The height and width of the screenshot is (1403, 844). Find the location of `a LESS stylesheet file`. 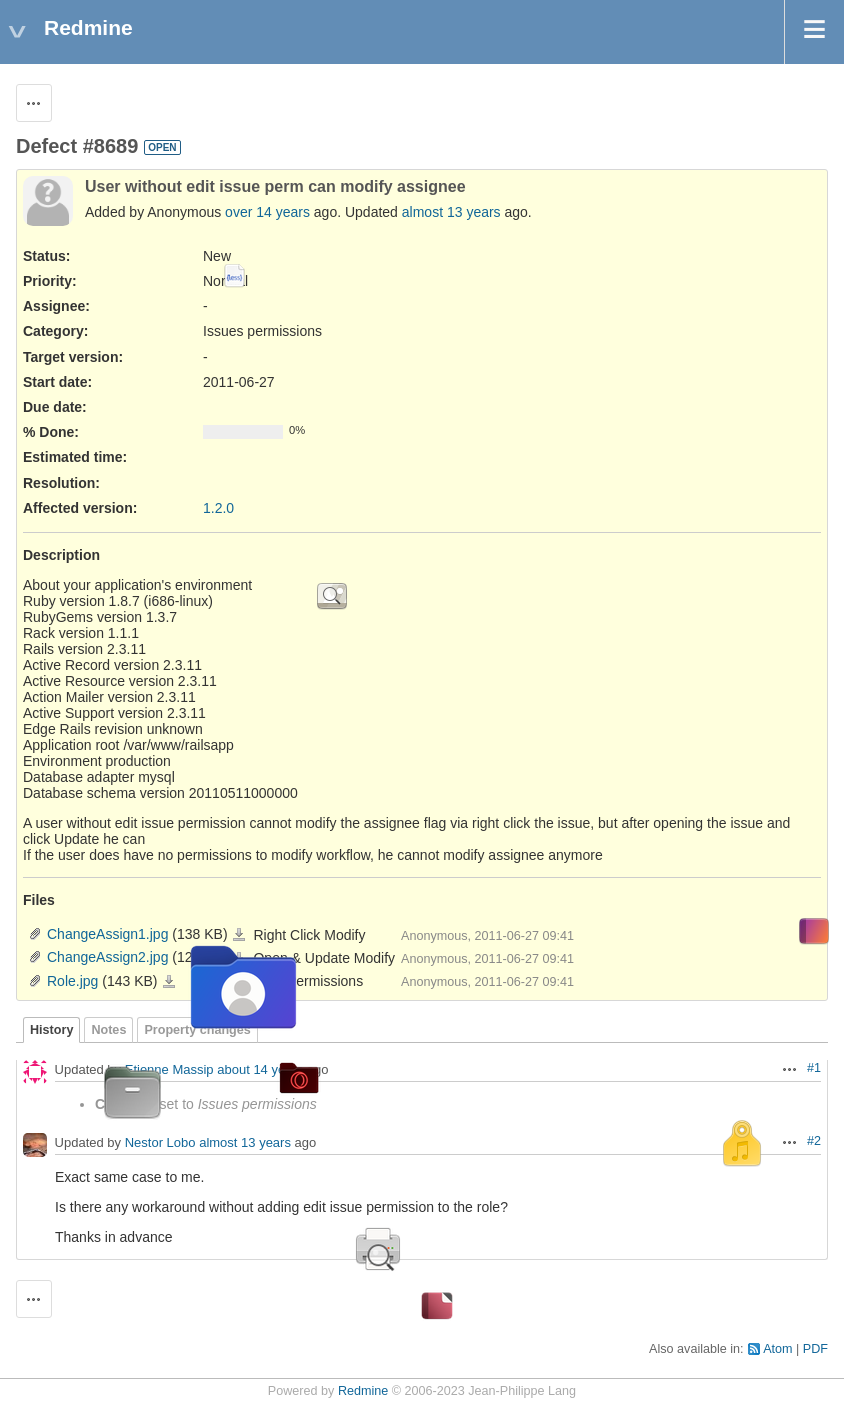

a LESS stylesheet file is located at coordinates (234, 275).